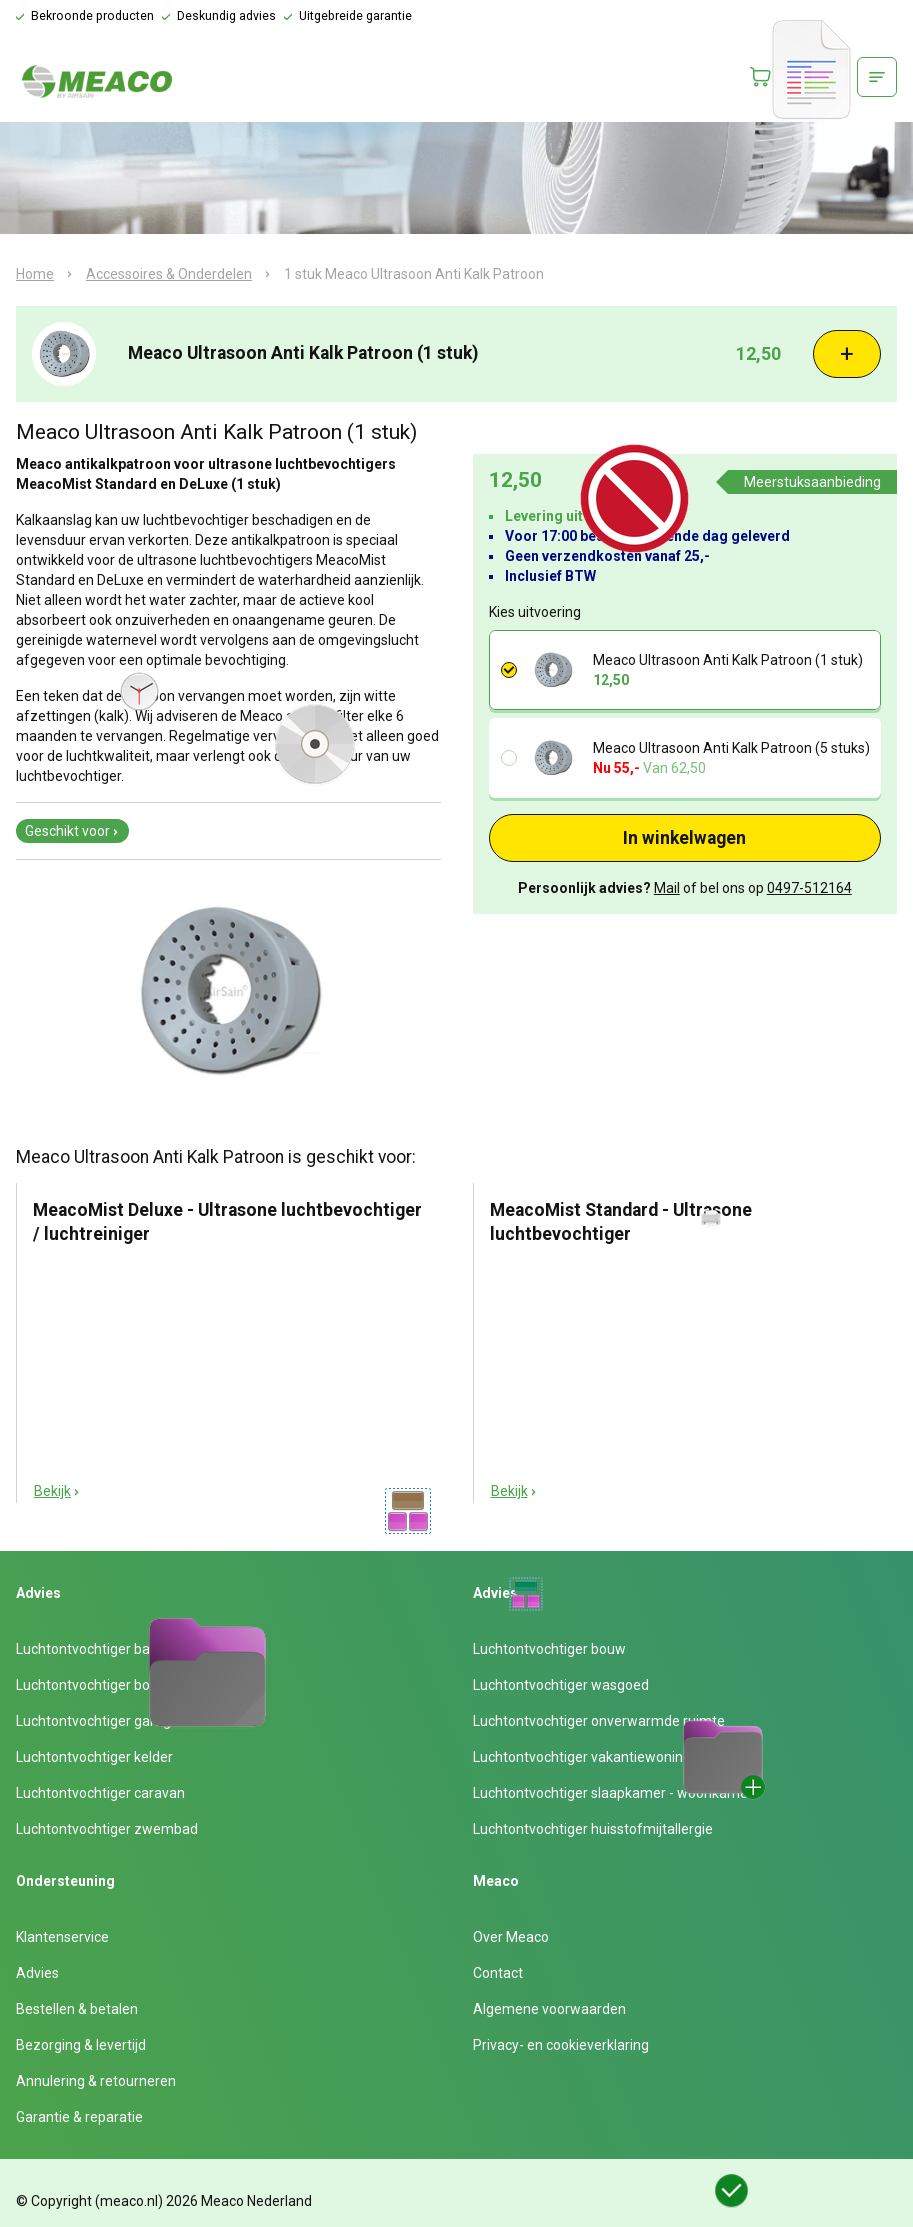  Describe the element at coordinates (731, 2190) in the screenshot. I see `indicates default or selected item` at that location.